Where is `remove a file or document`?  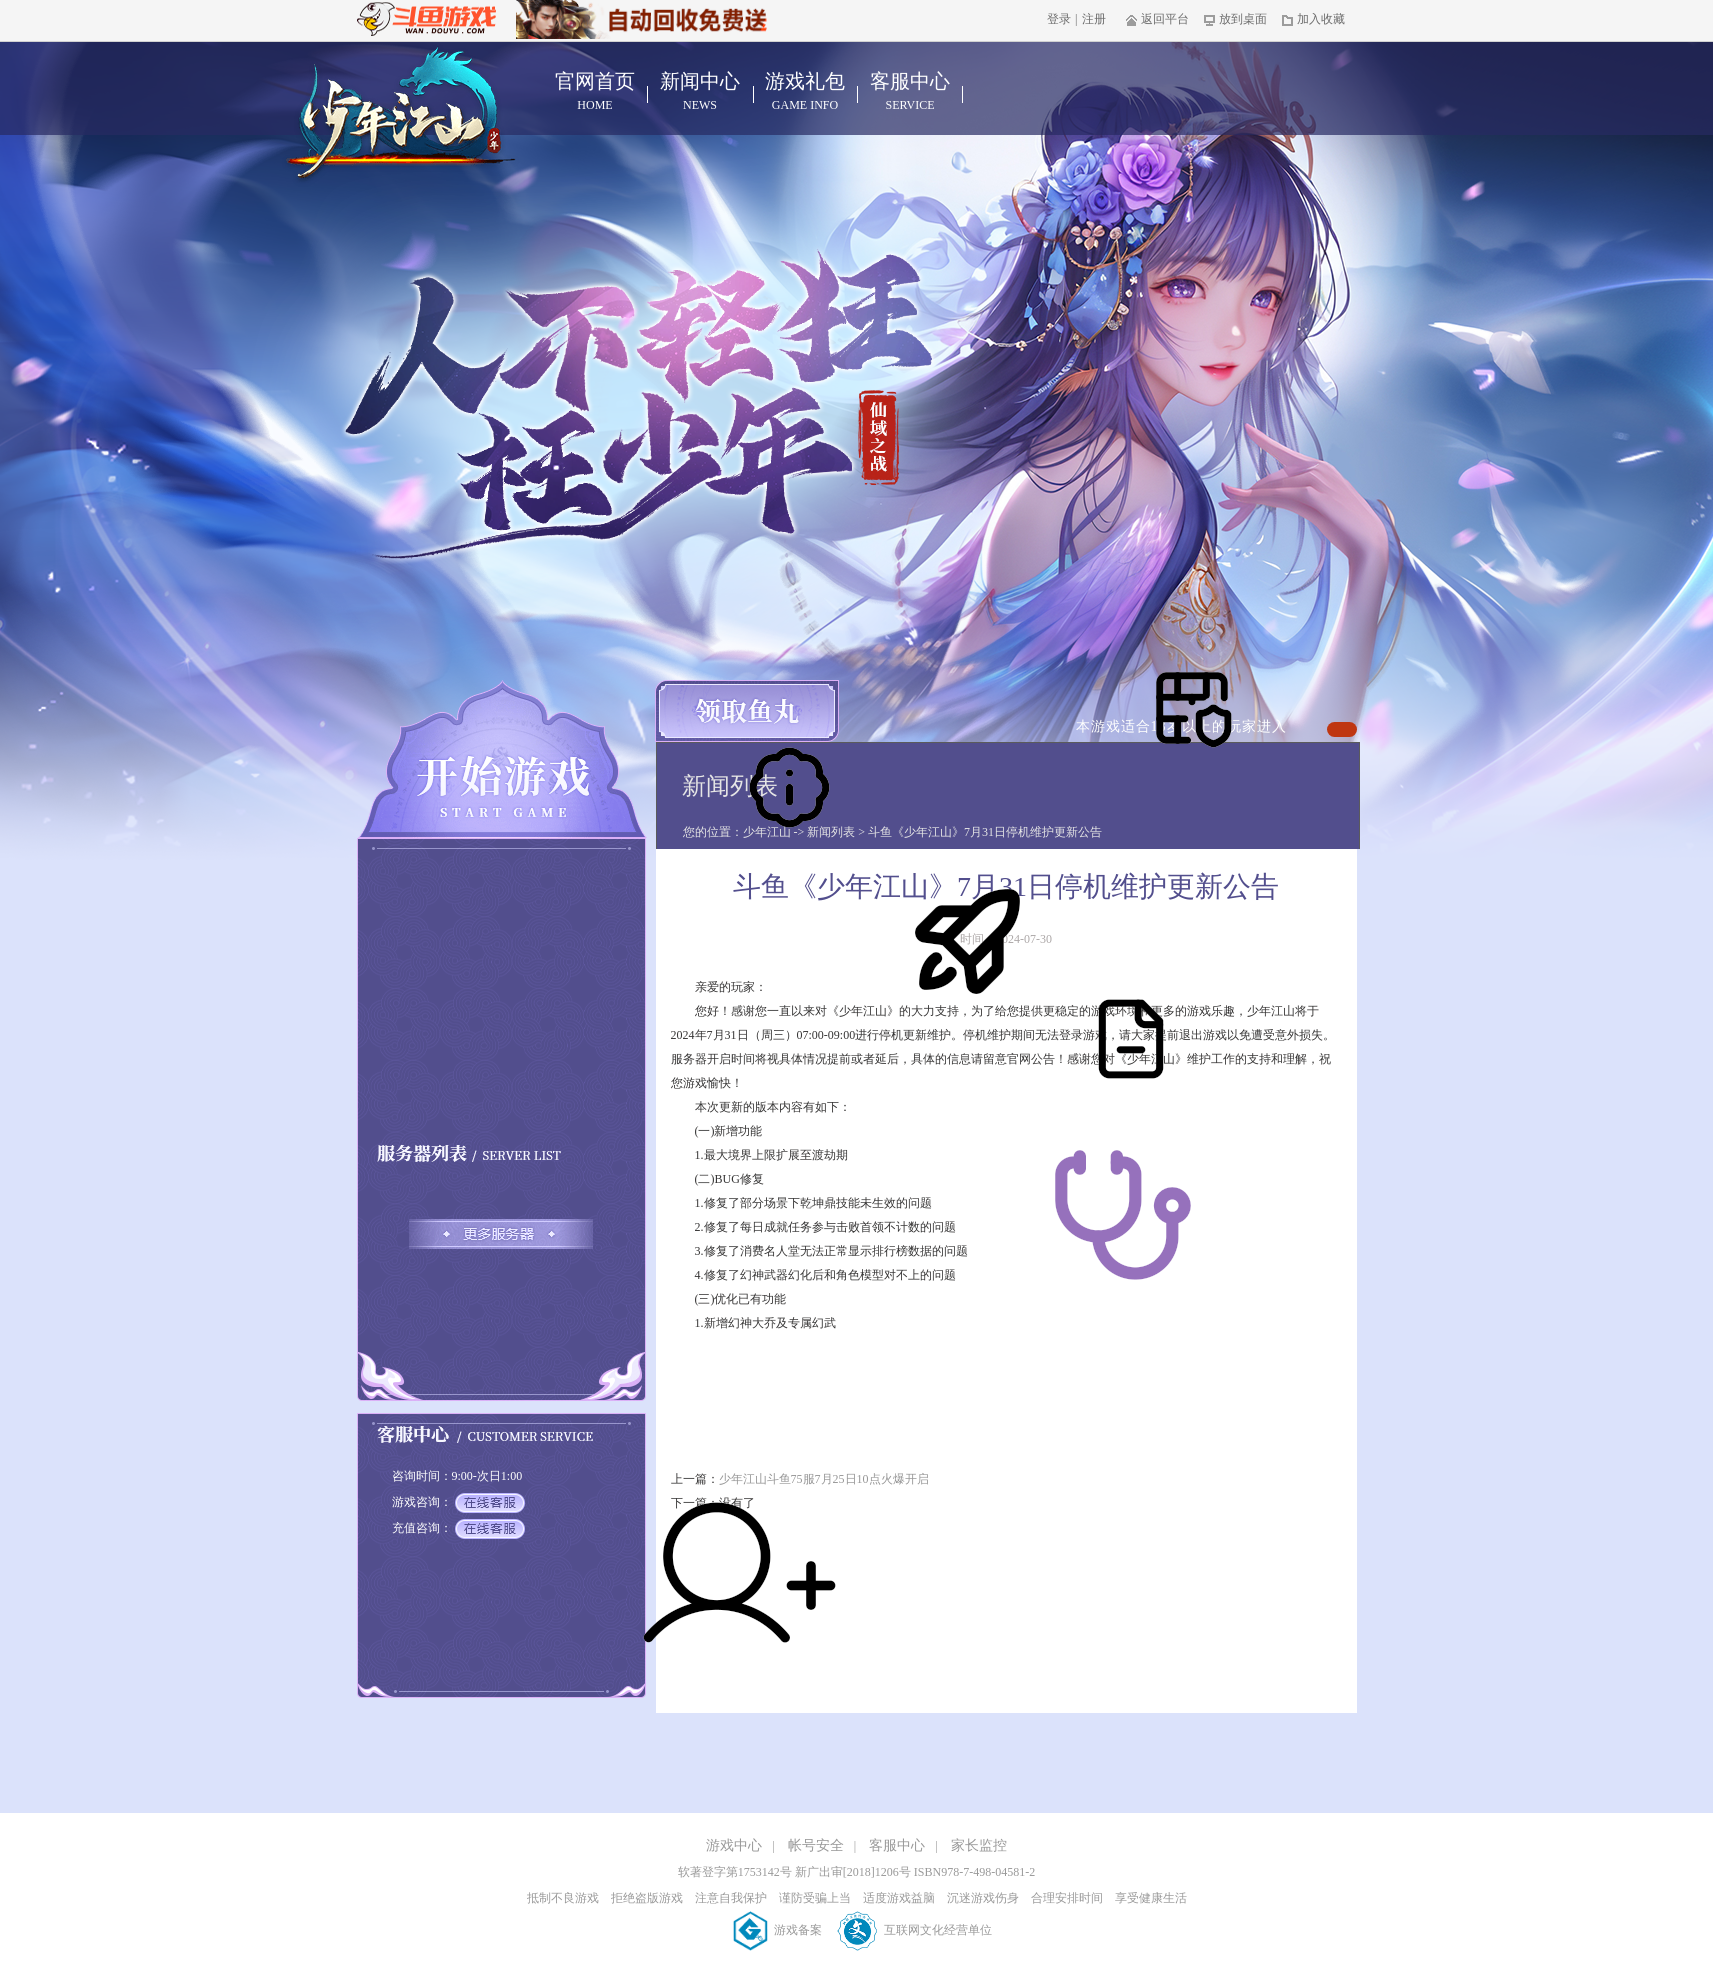
remove a file or document is located at coordinates (1131, 1039).